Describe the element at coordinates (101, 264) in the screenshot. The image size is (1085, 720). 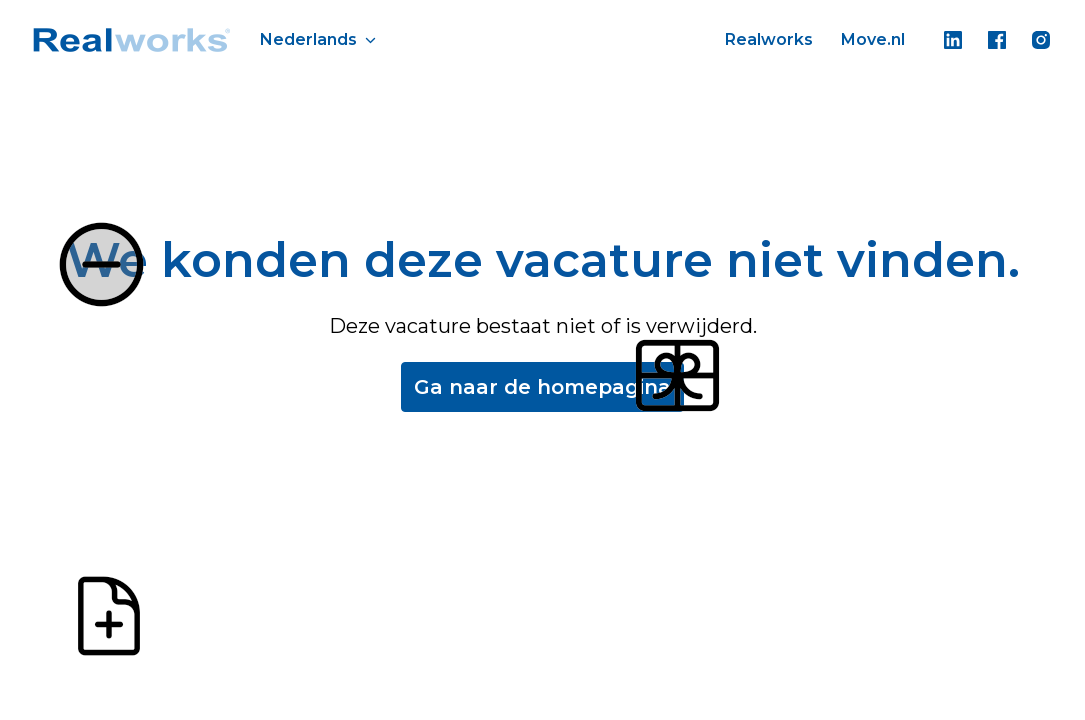
I see `remove an item from a list` at that location.